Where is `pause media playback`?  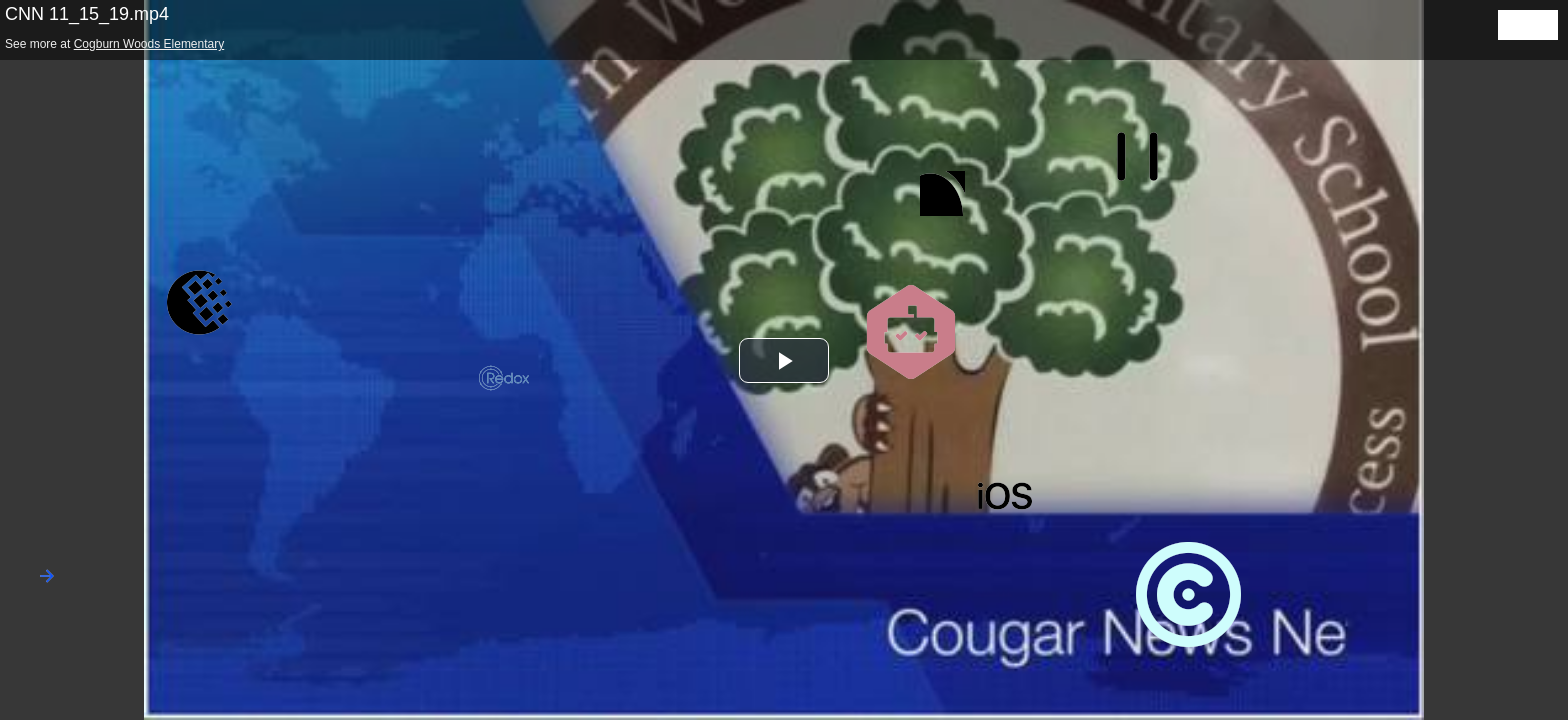 pause media playback is located at coordinates (1137, 156).